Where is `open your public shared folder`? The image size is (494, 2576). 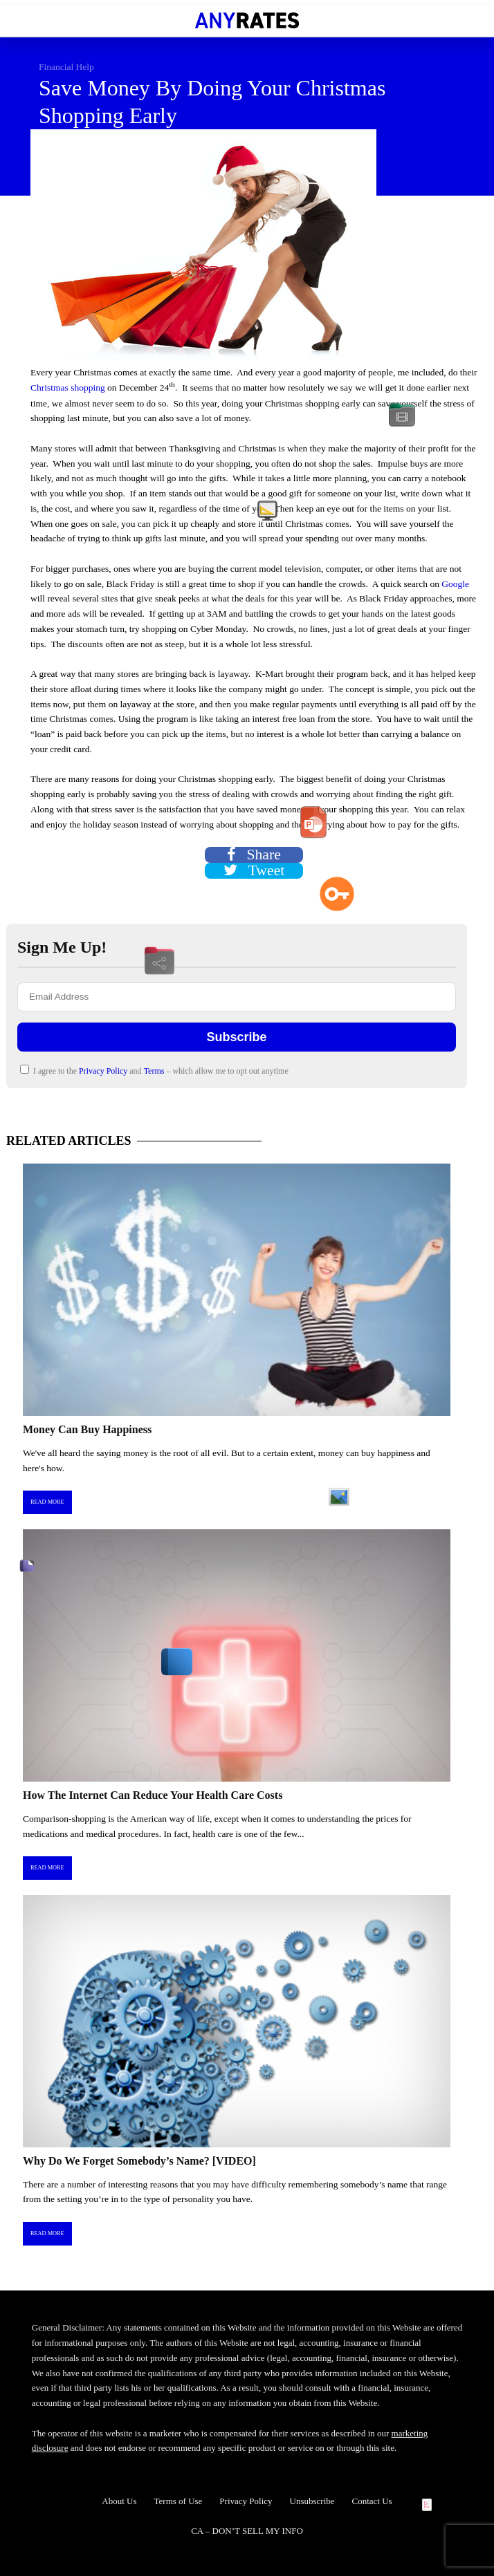 open your public shared folder is located at coordinates (159, 960).